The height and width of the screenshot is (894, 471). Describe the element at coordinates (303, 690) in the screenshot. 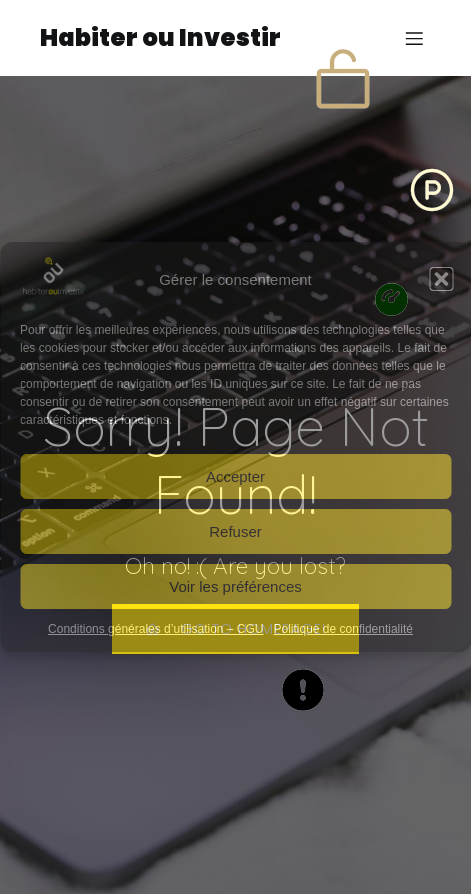

I see `indicates a warning or alert requiring attention` at that location.